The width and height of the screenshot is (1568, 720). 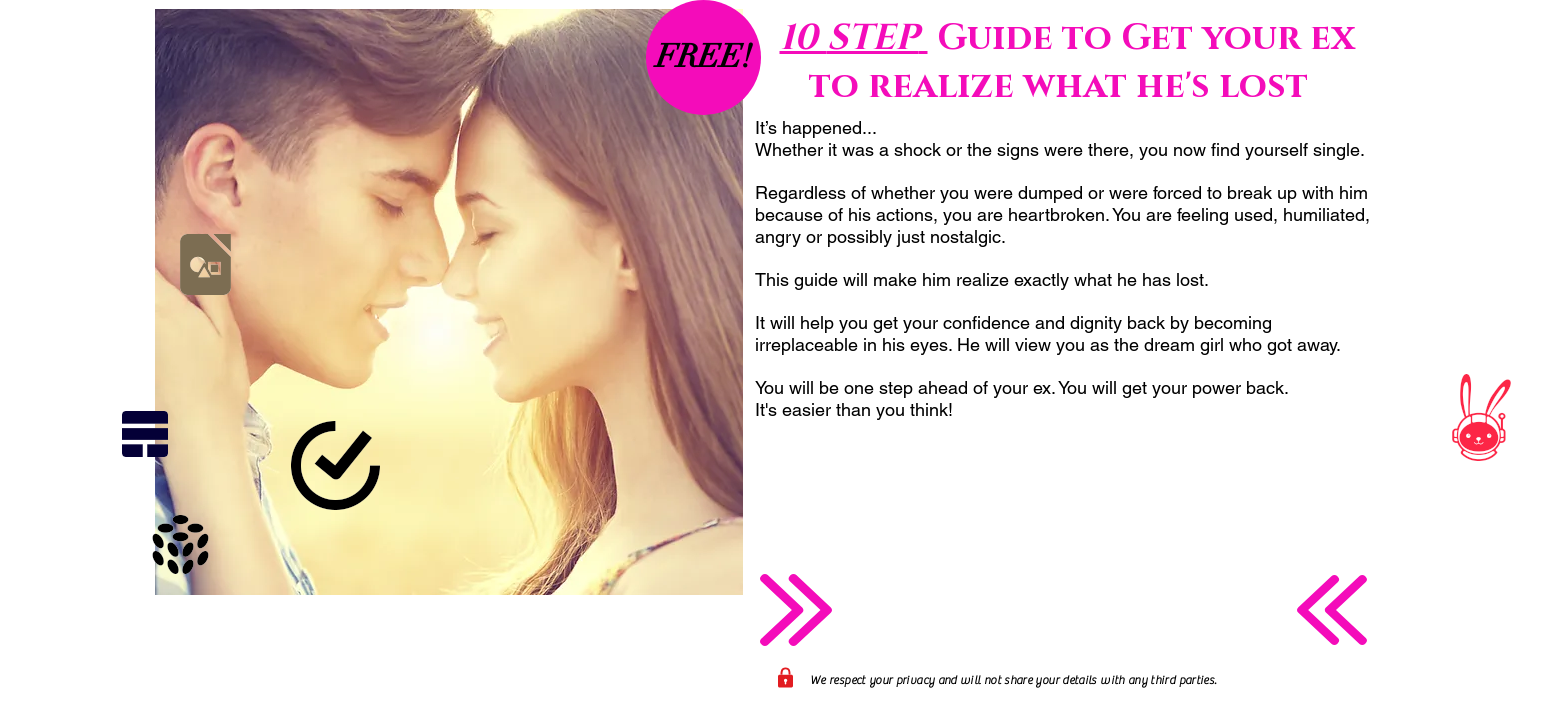 I want to click on trino distributed SQL query engine logo, so click(x=1481, y=417).